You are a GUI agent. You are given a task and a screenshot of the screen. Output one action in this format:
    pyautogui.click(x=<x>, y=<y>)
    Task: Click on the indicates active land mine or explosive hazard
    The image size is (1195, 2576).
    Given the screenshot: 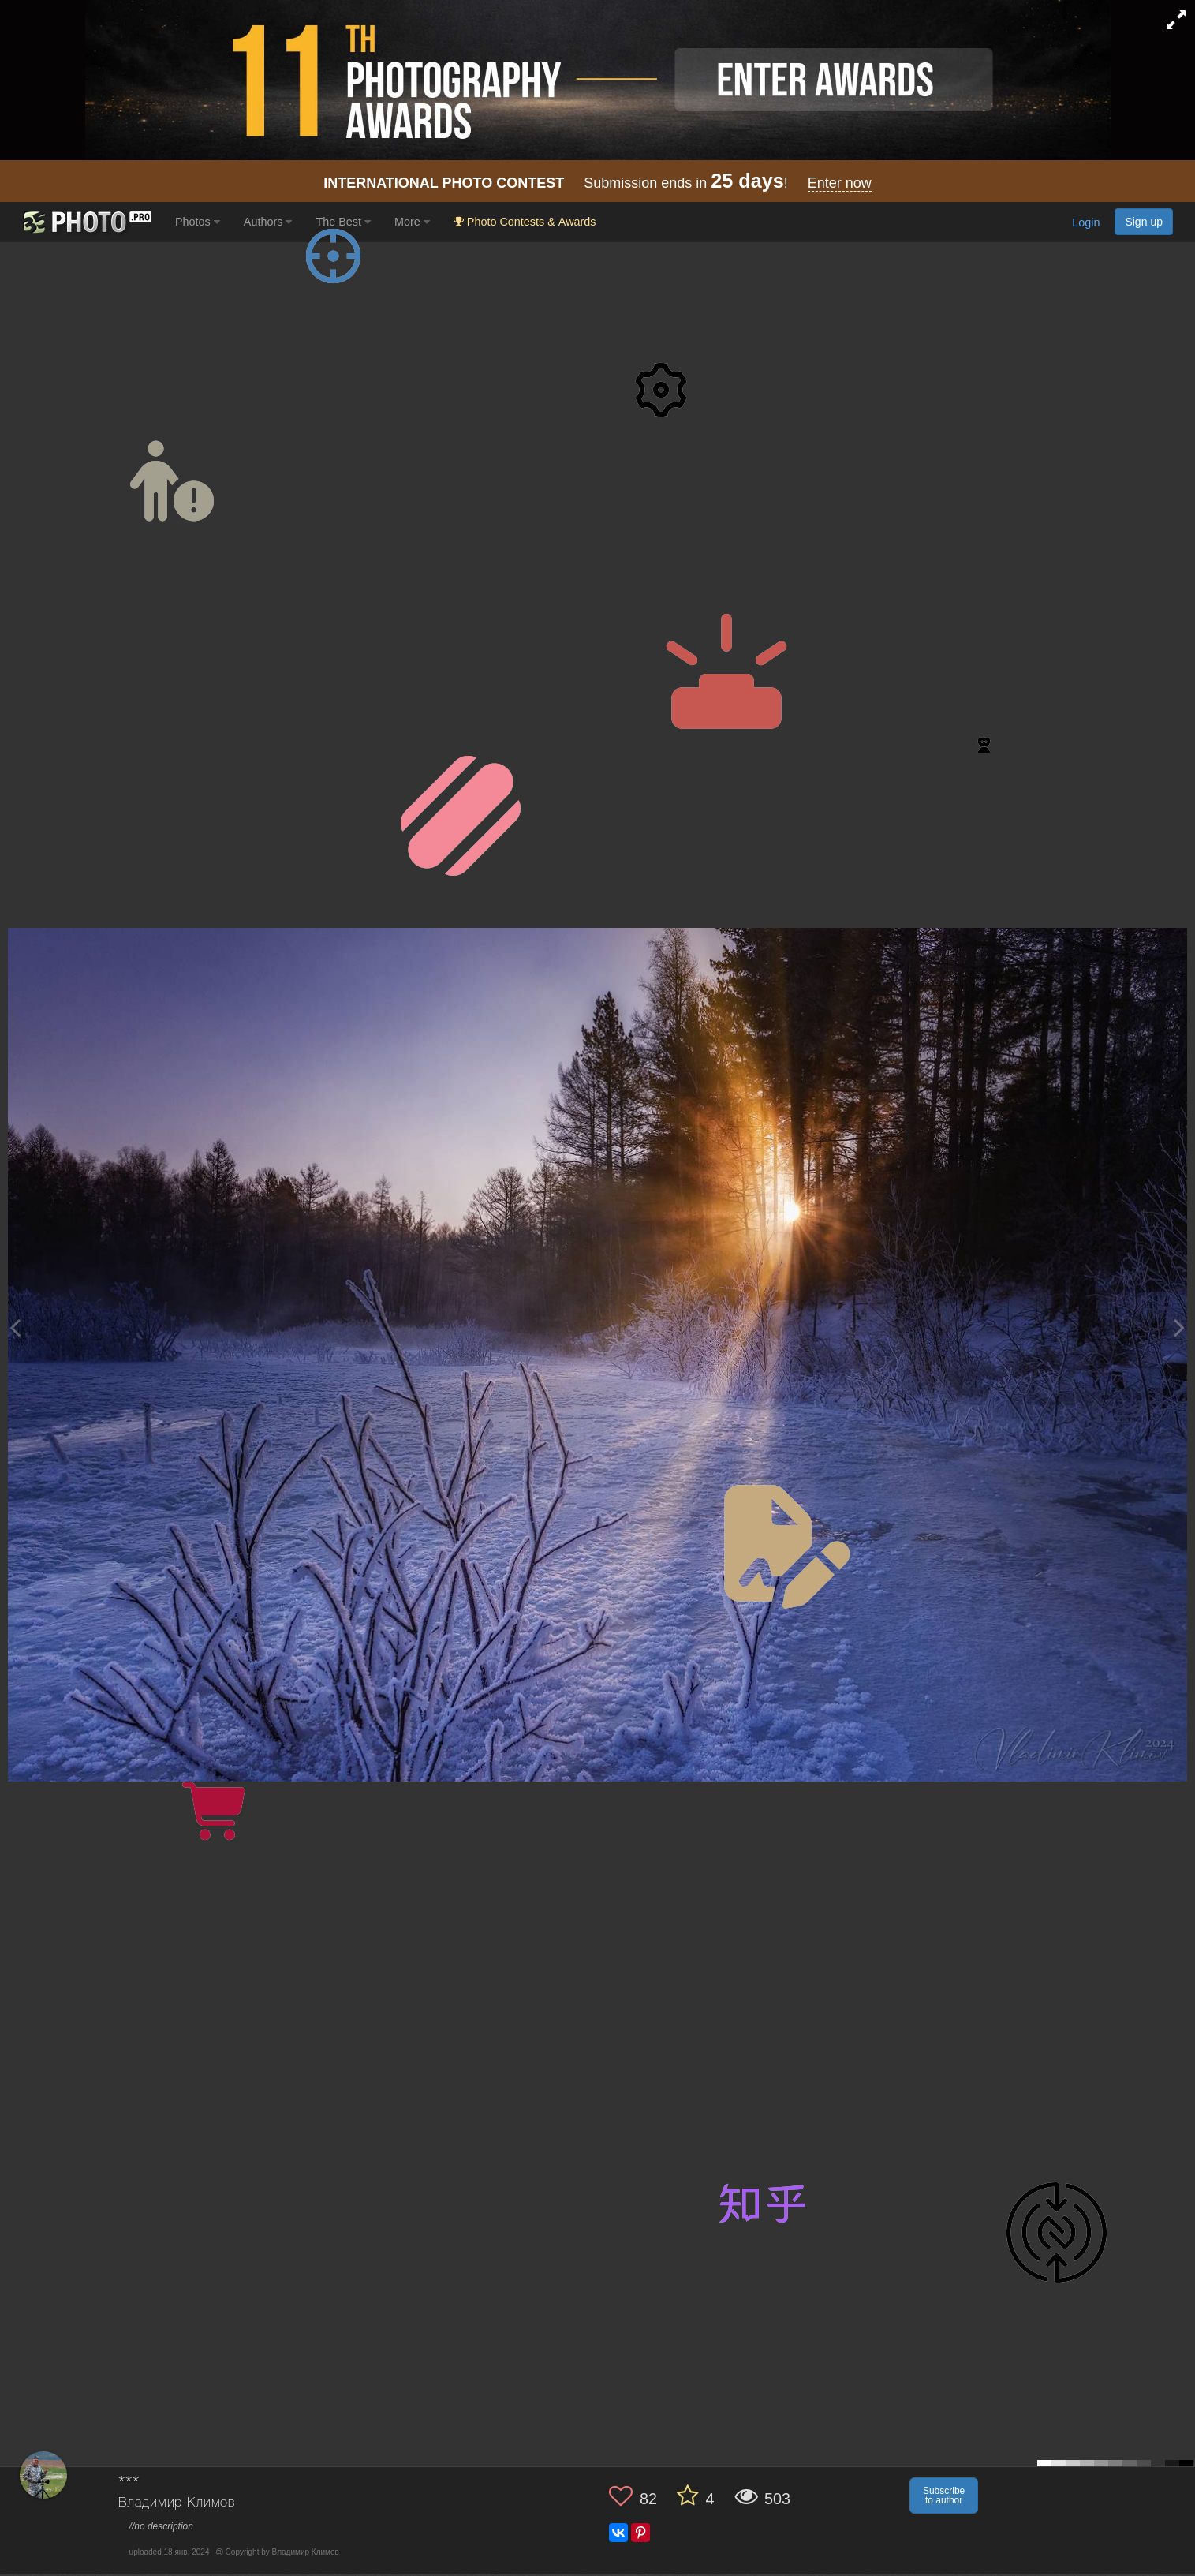 What is the action you would take?
    pyautogui.click(x=726, y=674)
    